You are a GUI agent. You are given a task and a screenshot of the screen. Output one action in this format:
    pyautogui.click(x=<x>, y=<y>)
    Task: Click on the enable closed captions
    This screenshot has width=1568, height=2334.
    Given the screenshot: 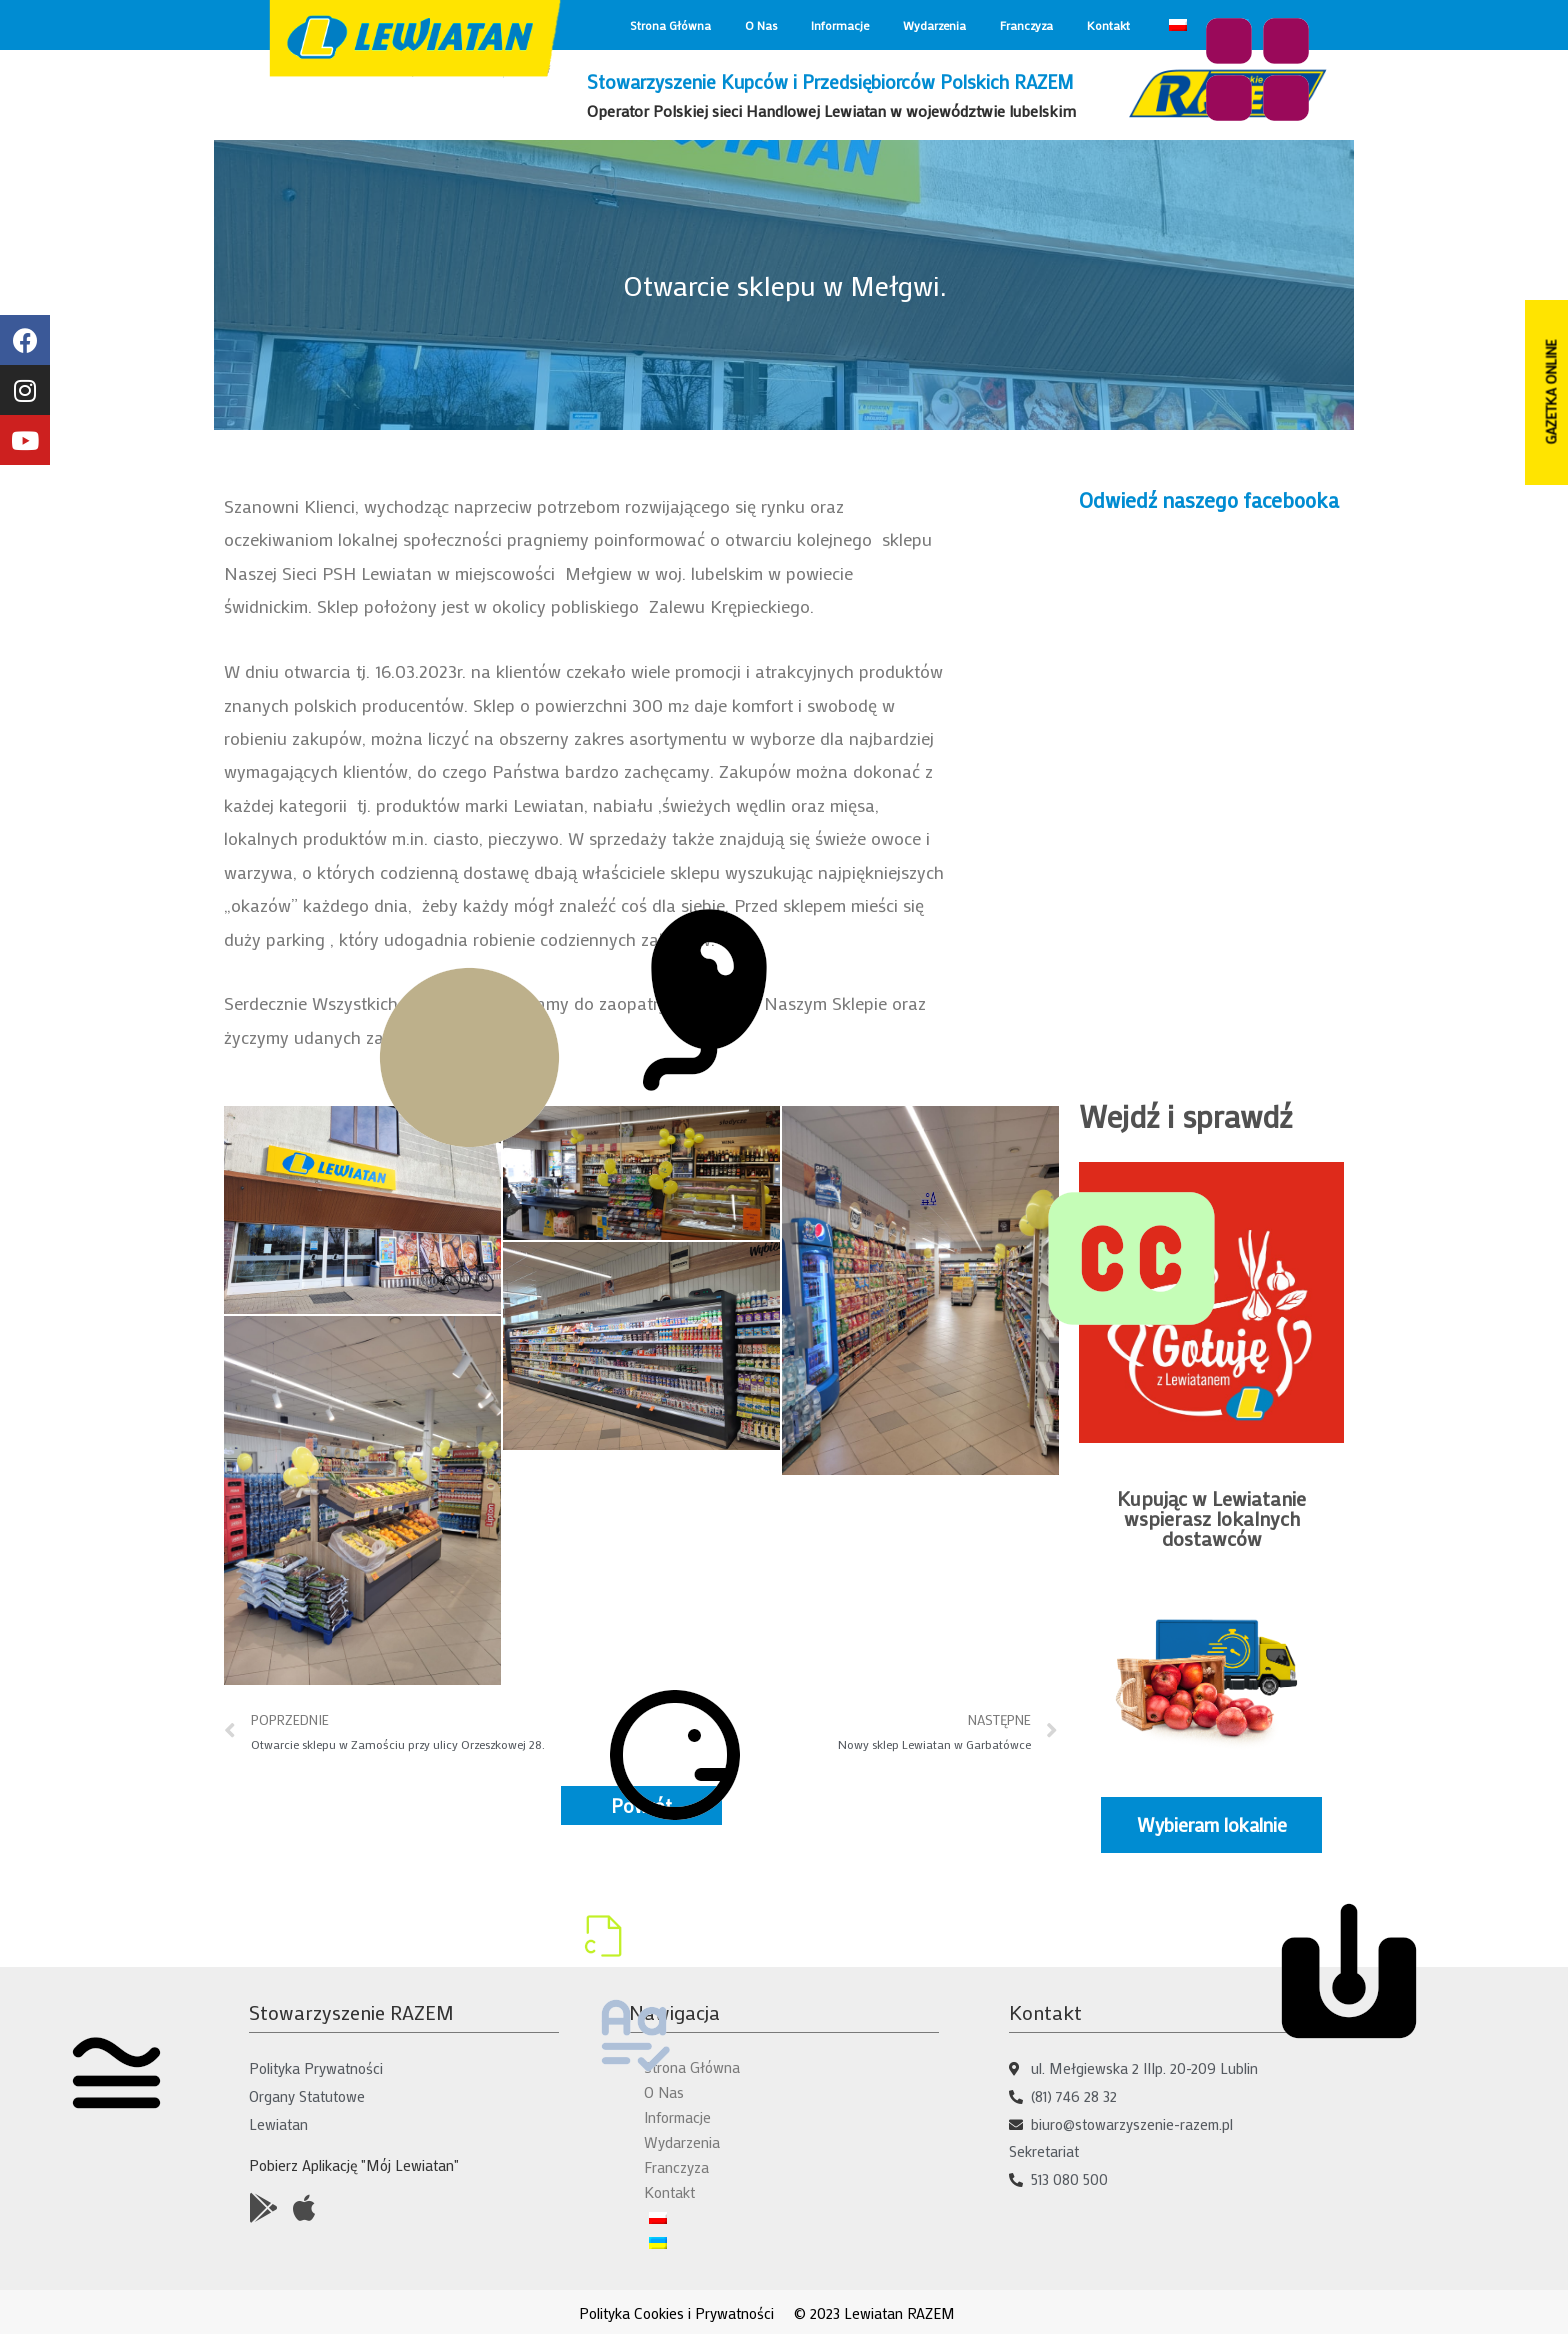 What is the action you would take?
    pyautogui.click(x=1131, y=1258)
    